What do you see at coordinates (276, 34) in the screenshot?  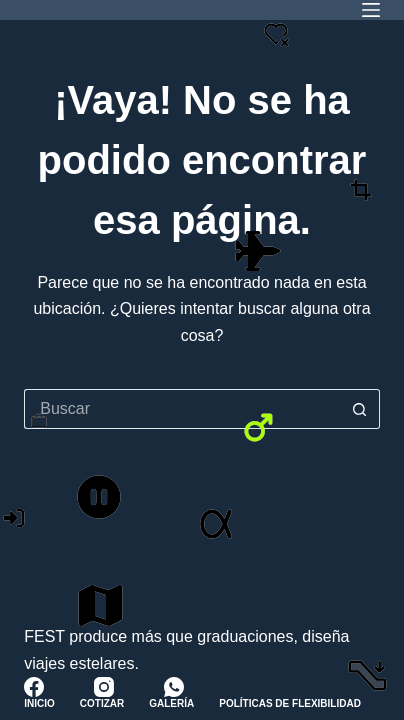 I see `remove from favorites` at bounding box center [276, 34].